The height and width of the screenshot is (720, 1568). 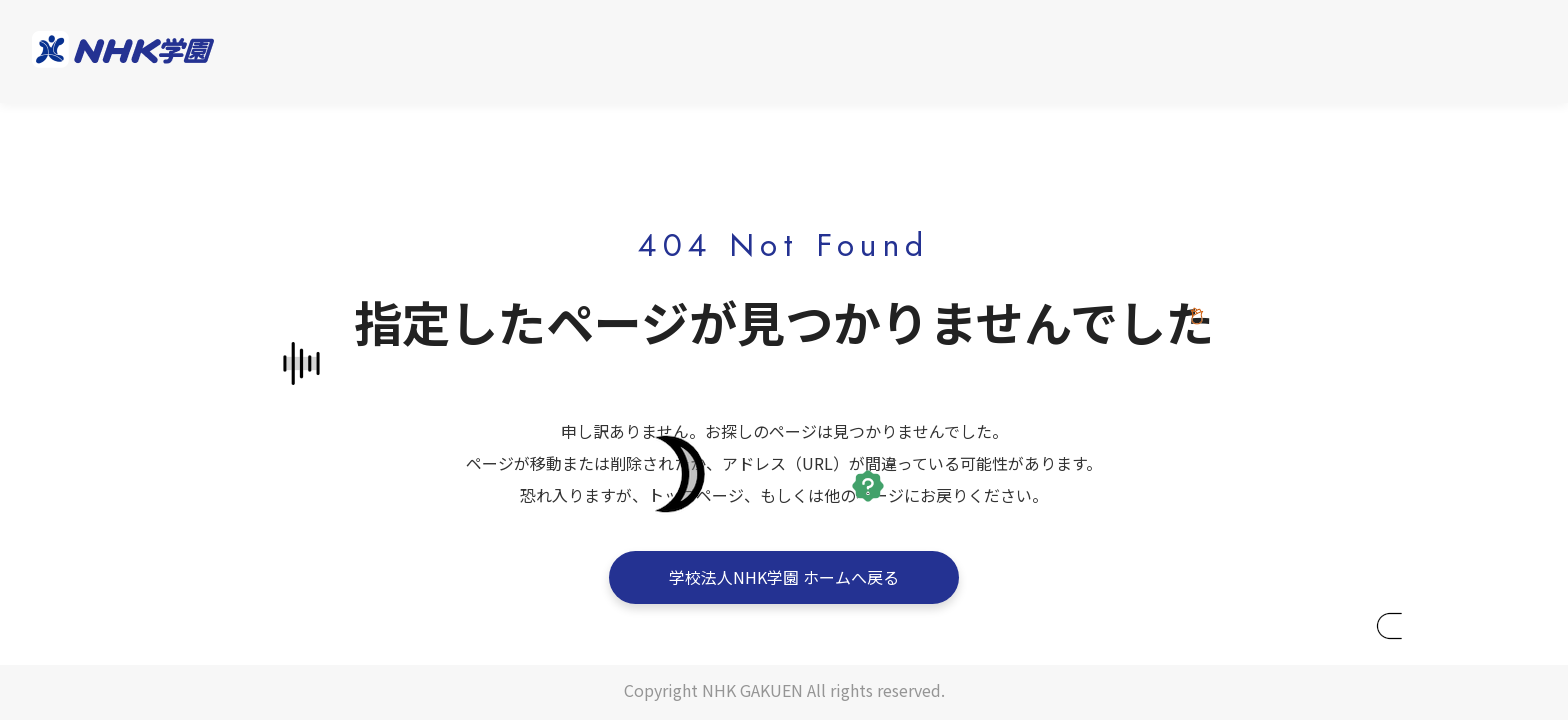 What do you see at coordinates (868, 486) in the screenshot?
I see `access help or FAQ section` at bounding box center [868, 486].